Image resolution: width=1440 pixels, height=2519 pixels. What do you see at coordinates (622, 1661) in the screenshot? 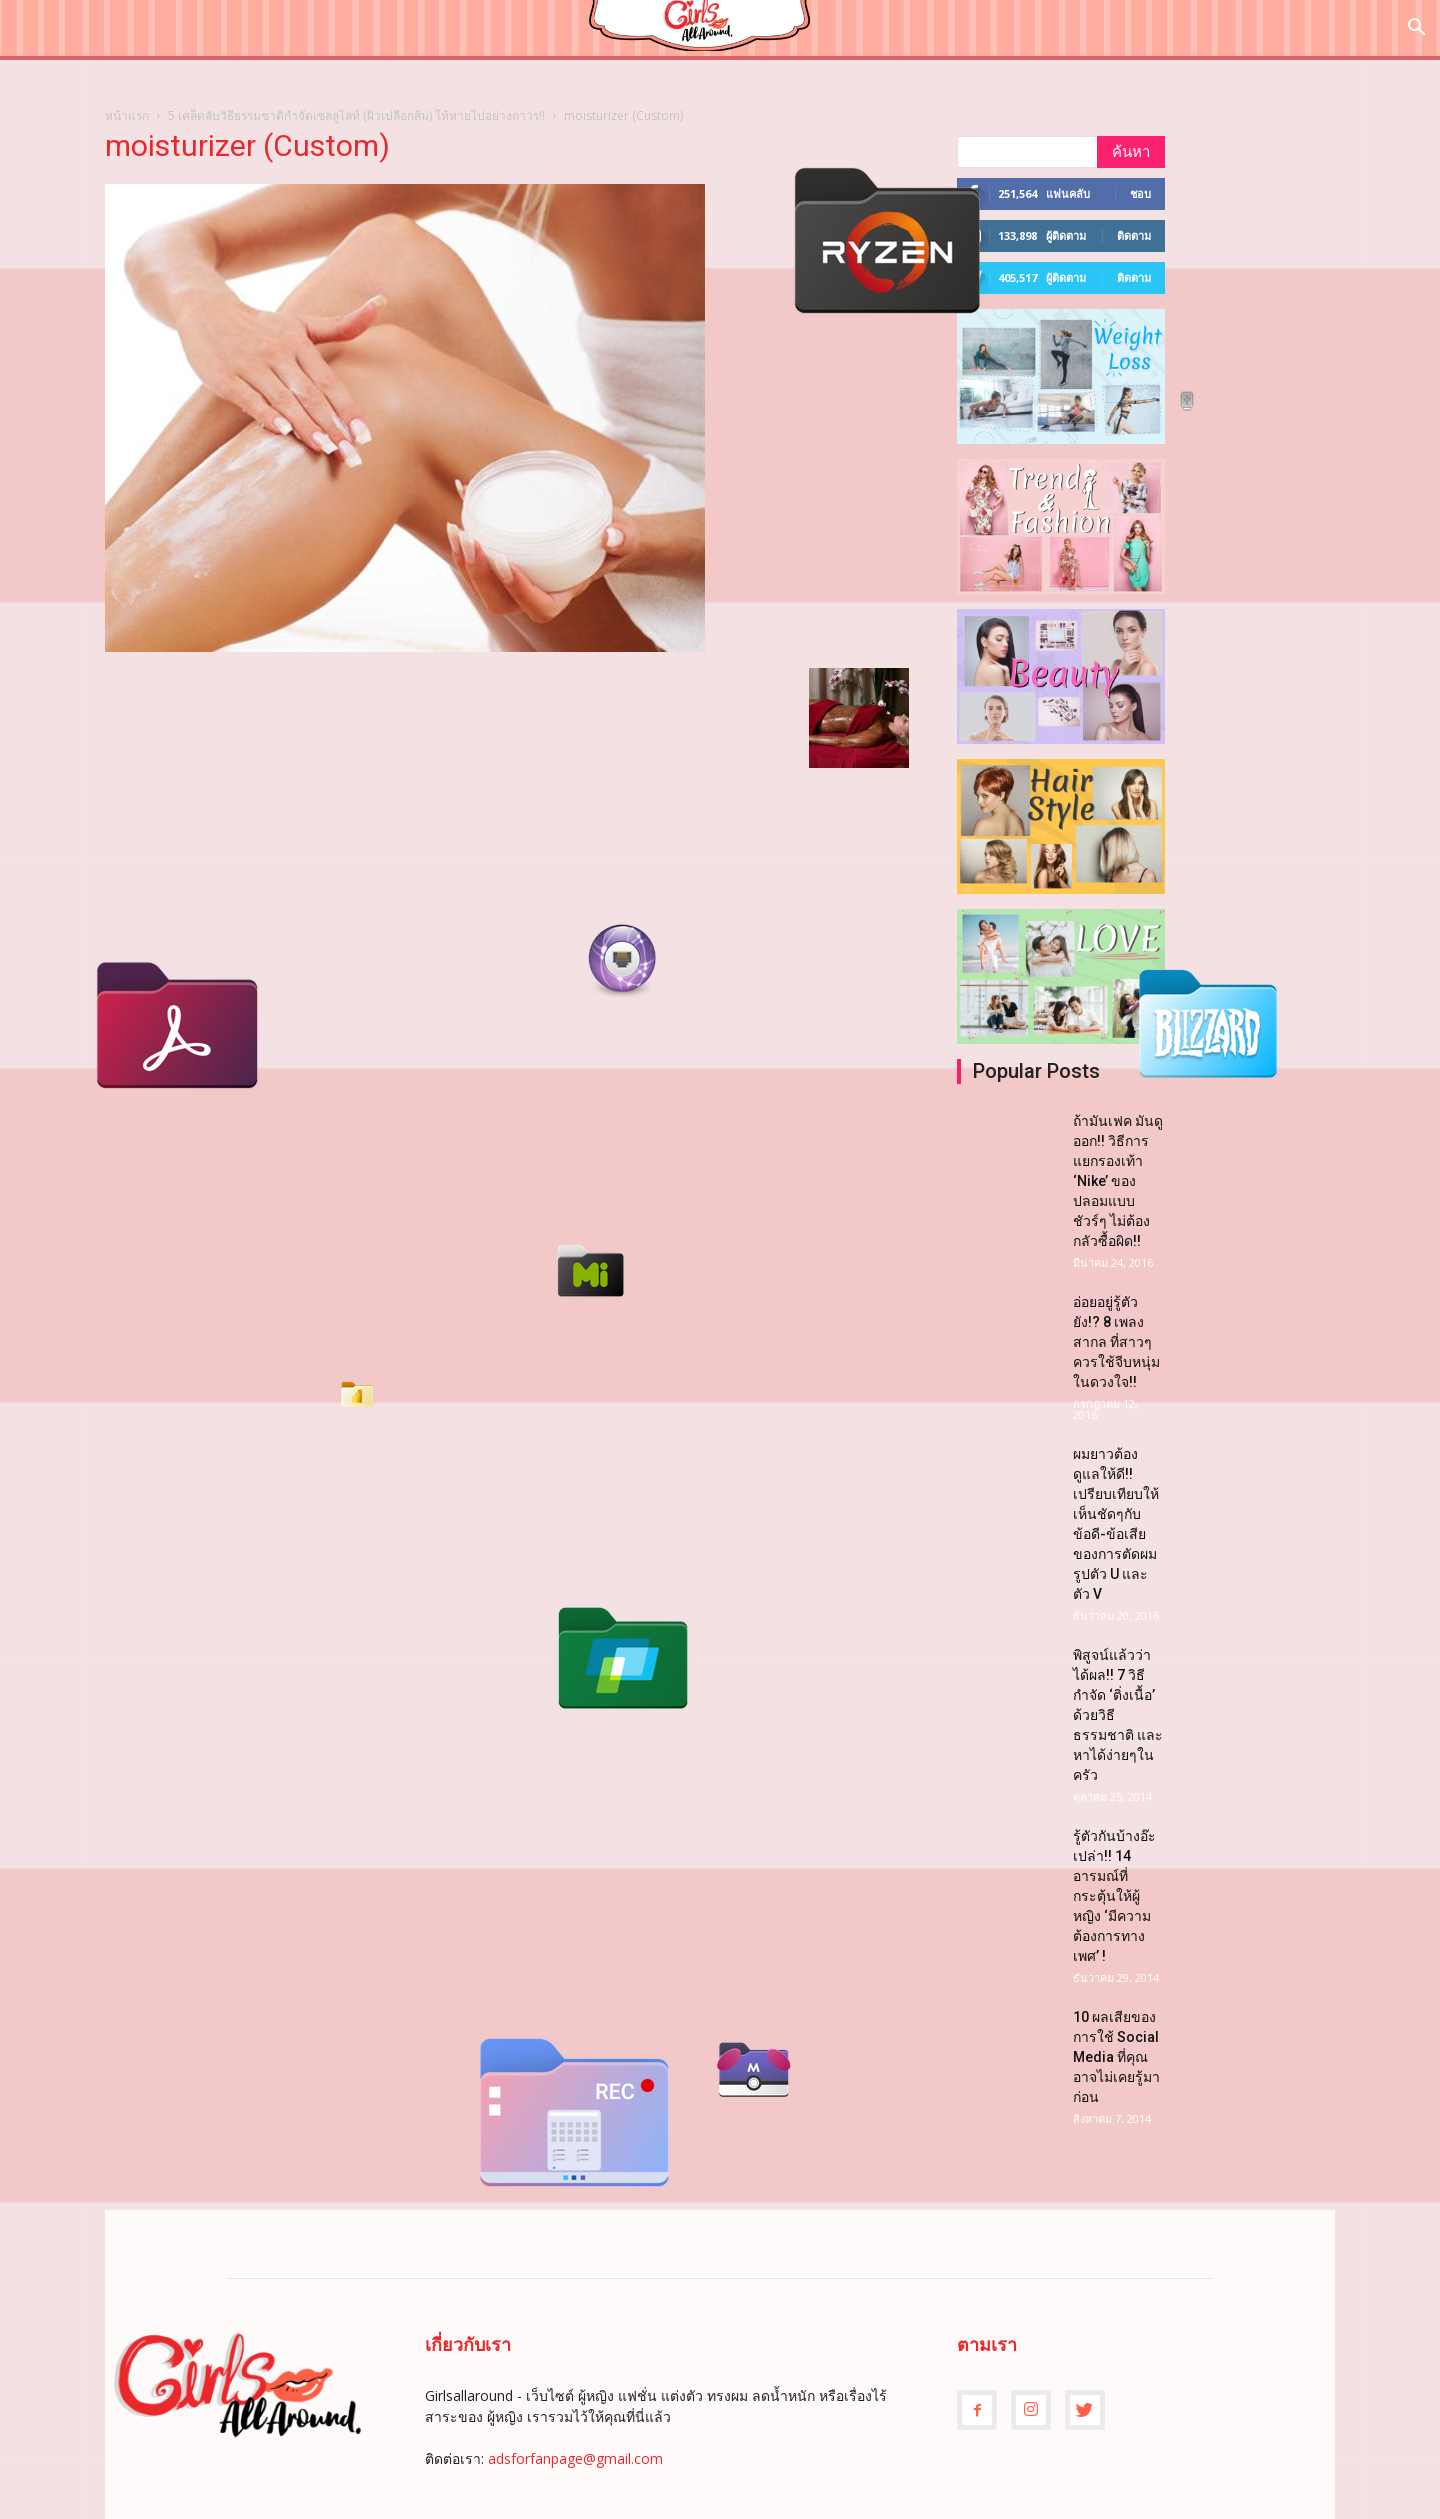
I see `open jquery mobile project folder` at bounding box center [622, 1661].